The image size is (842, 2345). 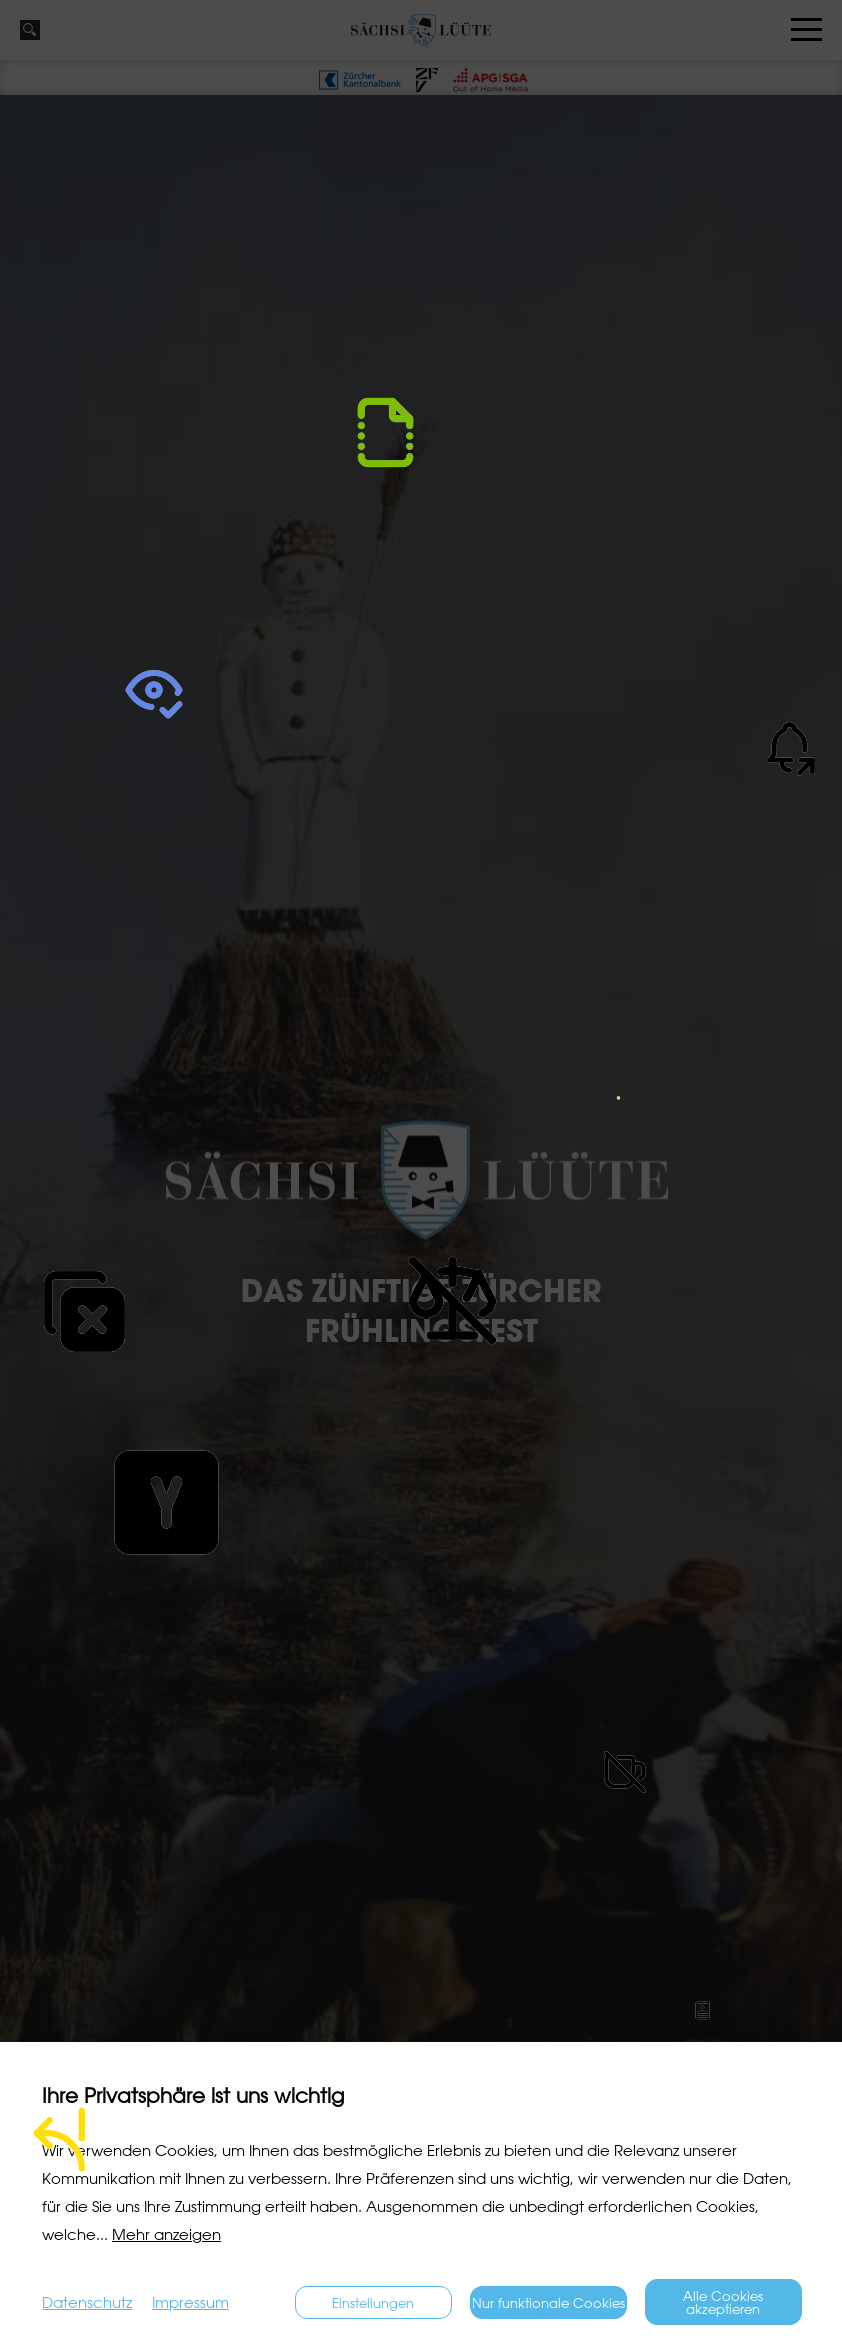 What do you see at coordinates (702, 2010) in the screenshot?
I see `access dictionary or glossary` at bounding box center [702, 2010].